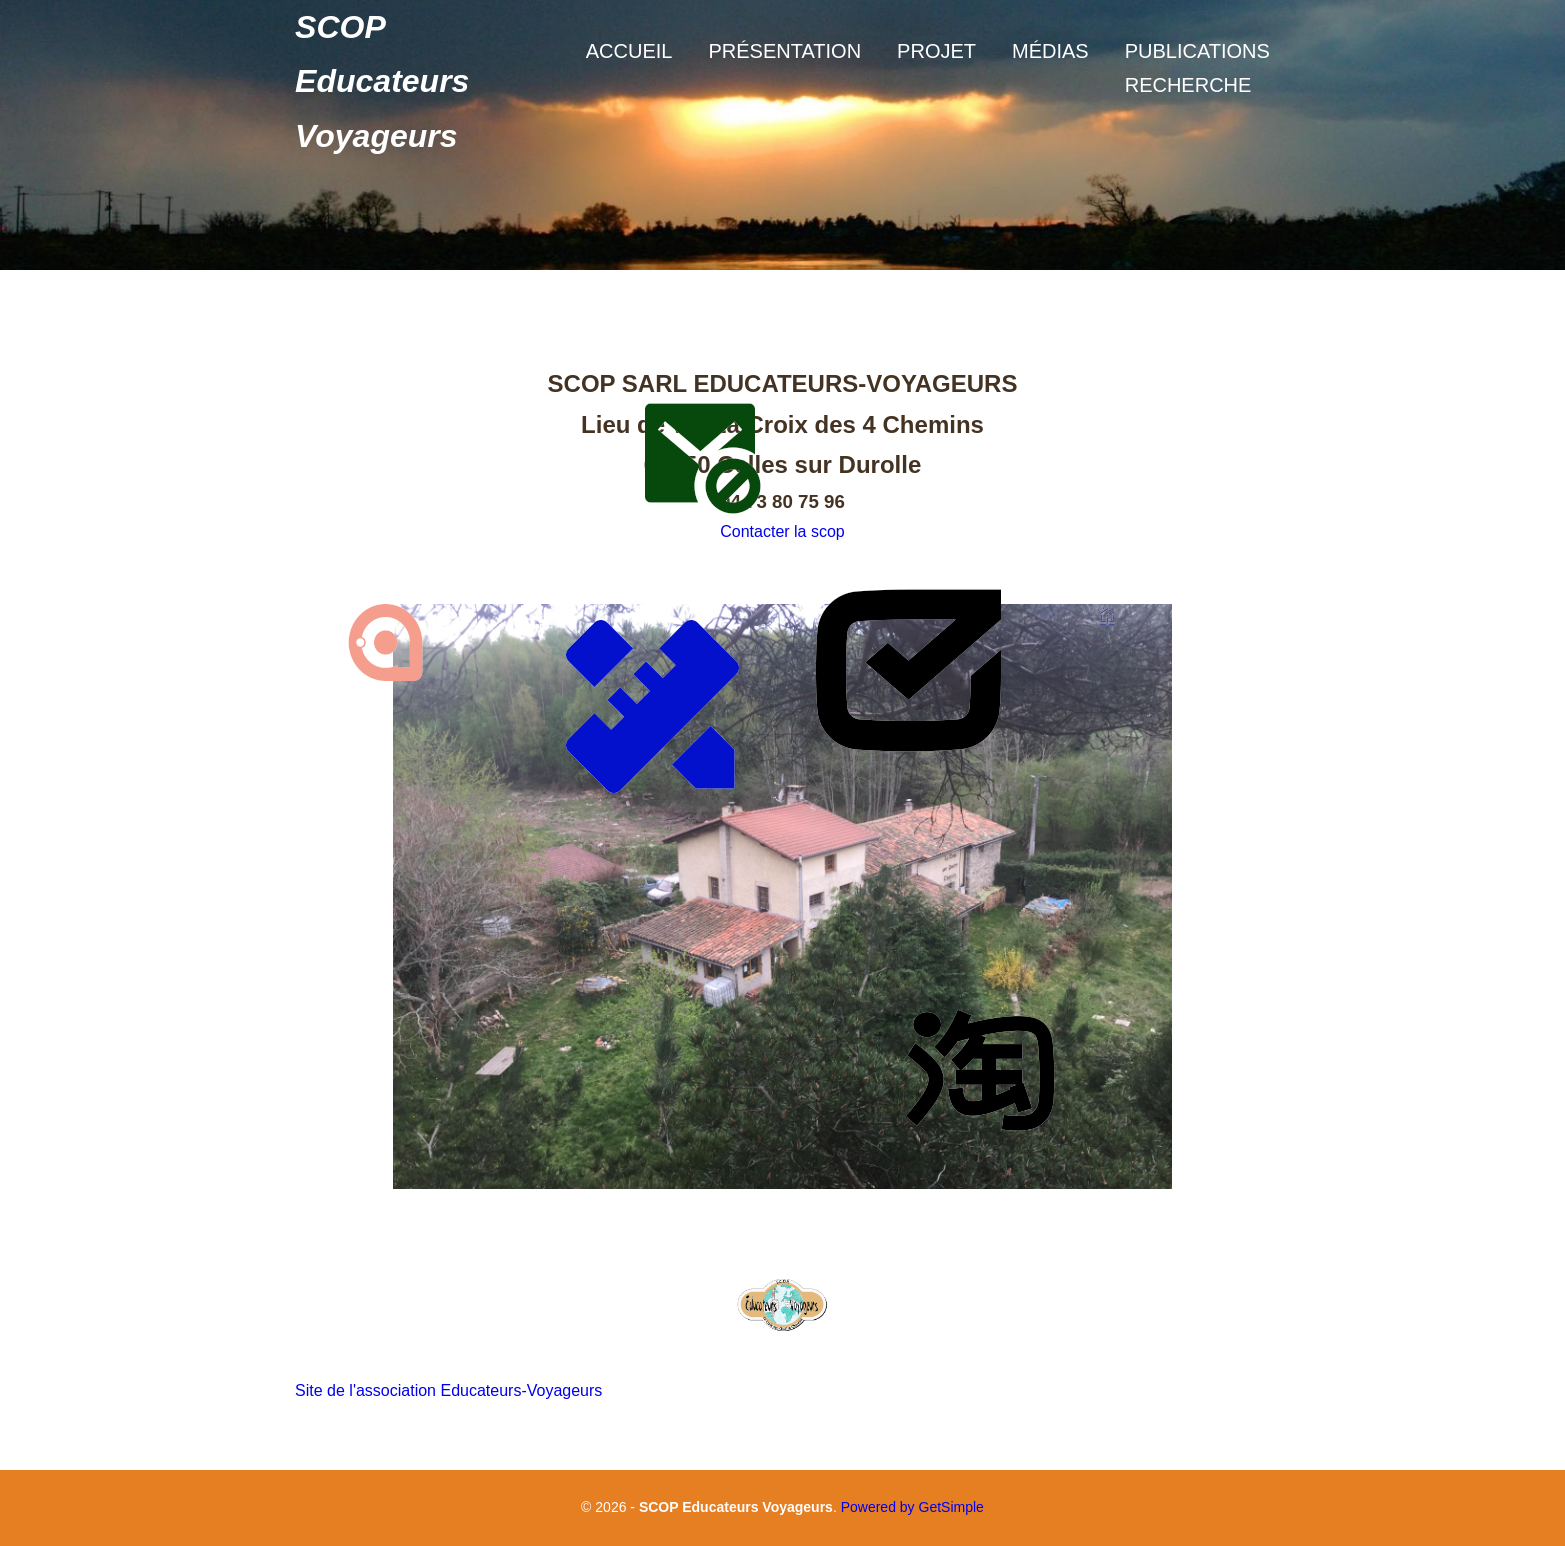 The image size is (1565, 1546). I want to click on helpdesk logo - customer support platform, so click(908, 670).